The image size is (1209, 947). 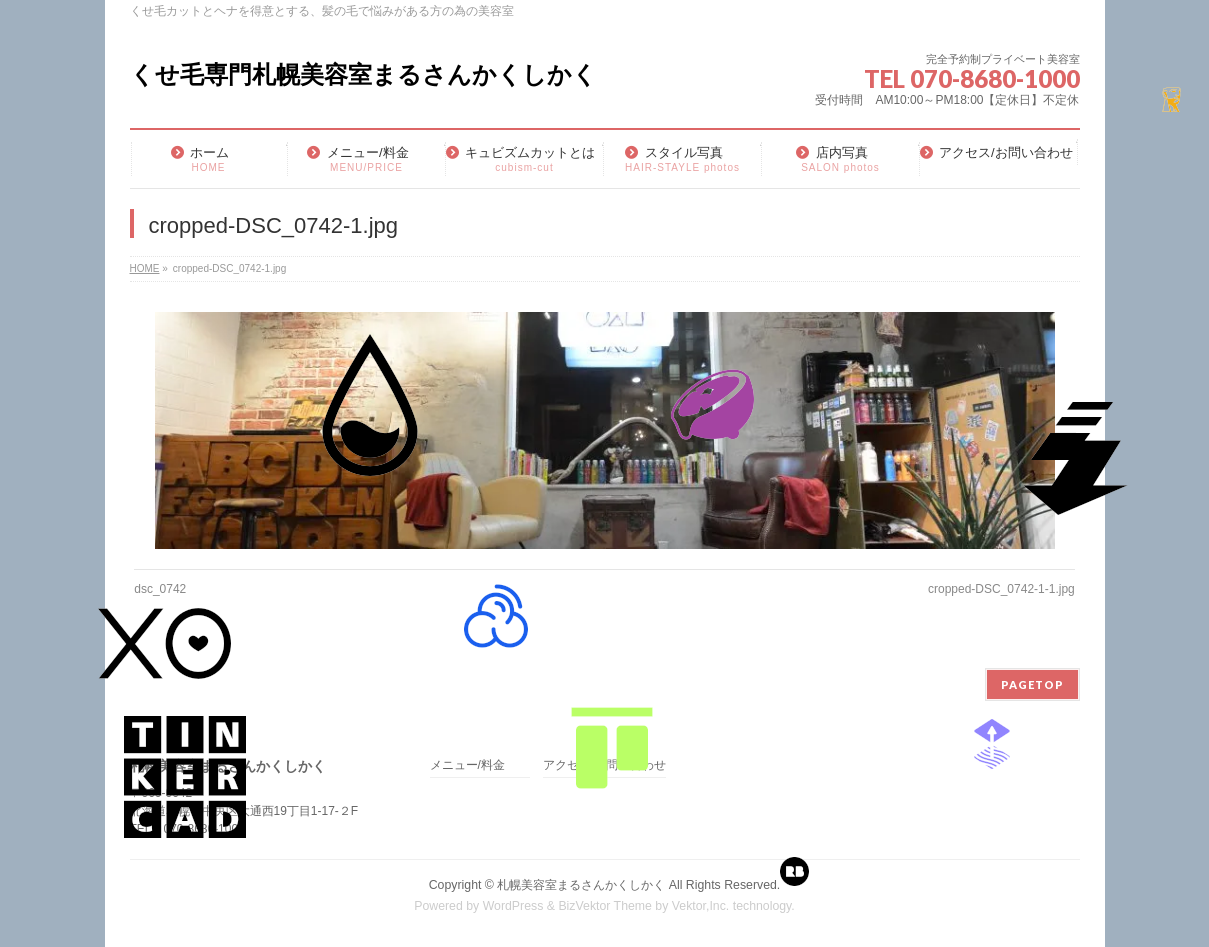 What do you see at coordinates (992, 744) in the screenshot?
I see `flux brand logo` at bounding box center [992, 744].